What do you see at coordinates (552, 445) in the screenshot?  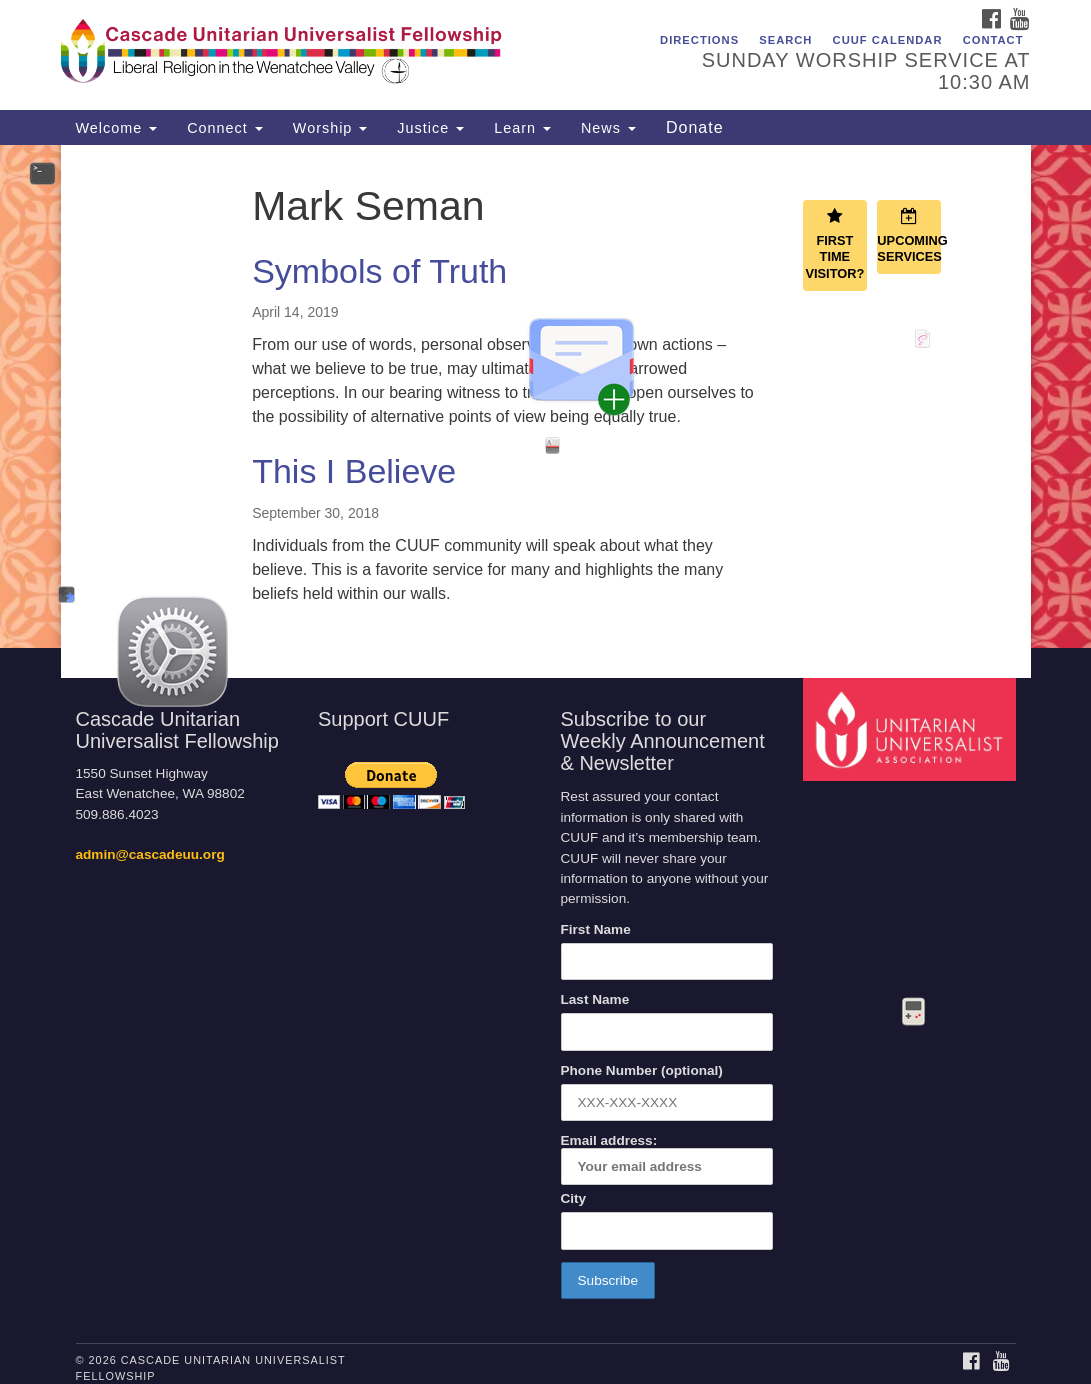 I see `open document scanner app` at bounding box center [552, 445].